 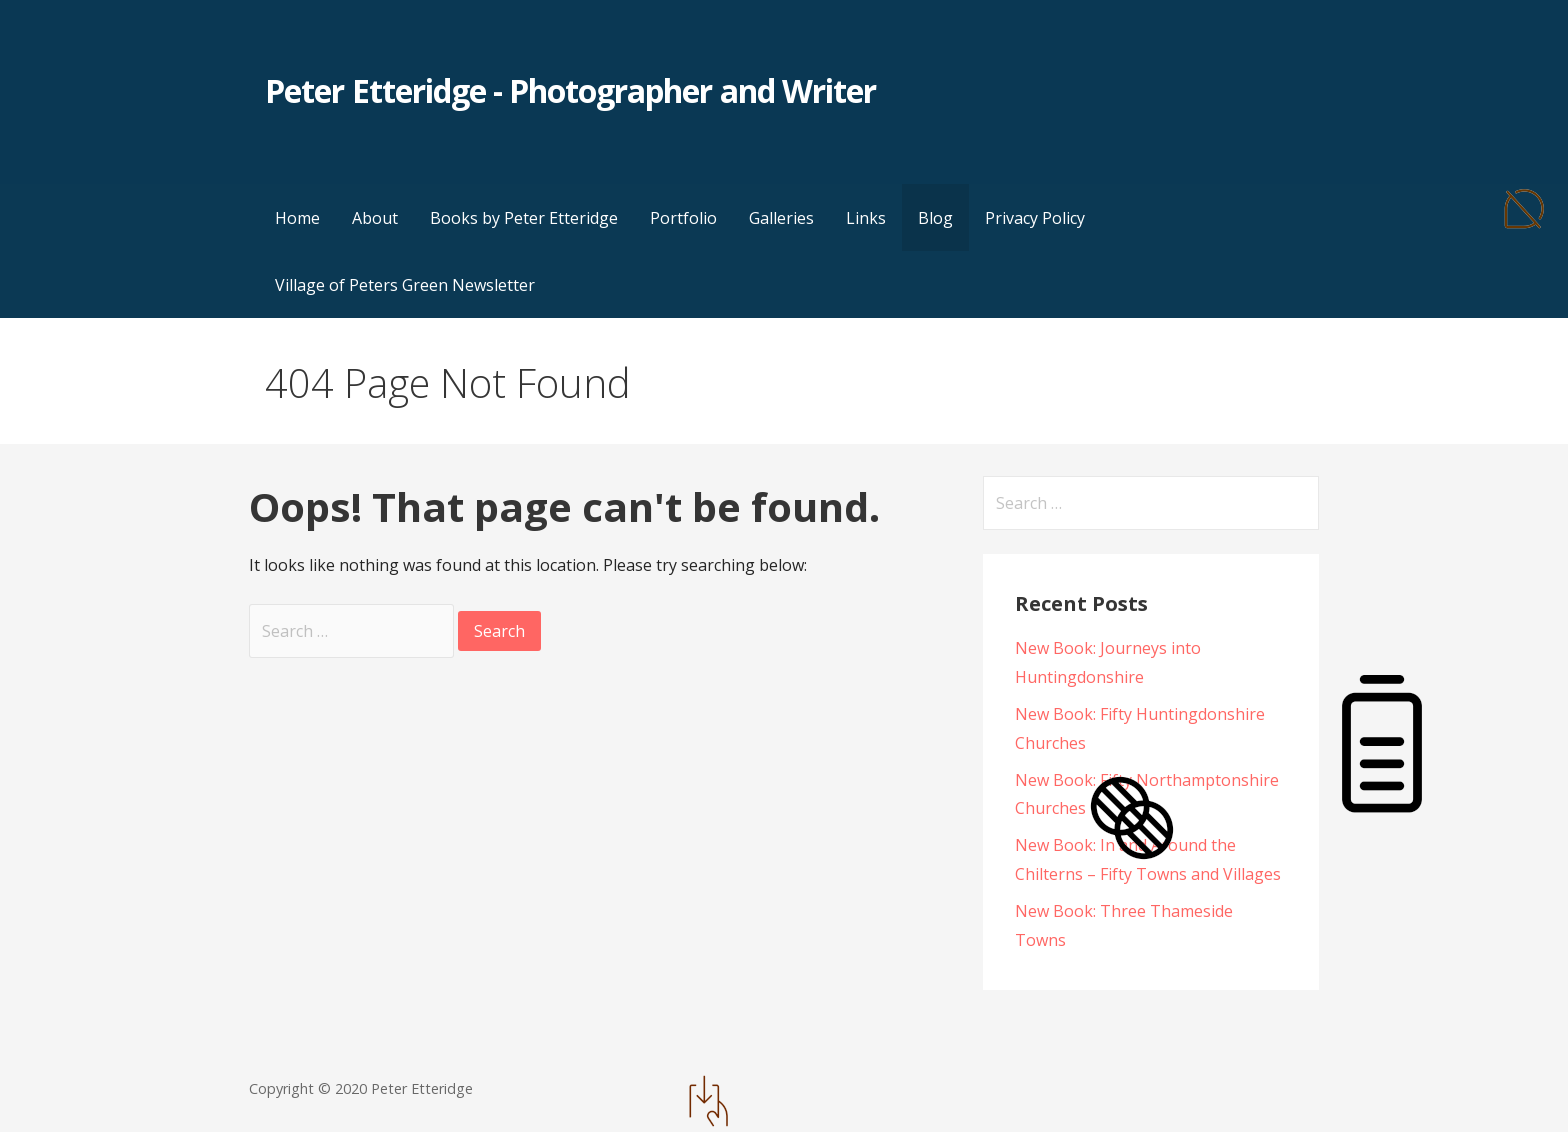 What do you see at coordinates (1523, 209) in the screenshot?
I see `mute or disable chat notifications` at bounding box center [1523, 209].